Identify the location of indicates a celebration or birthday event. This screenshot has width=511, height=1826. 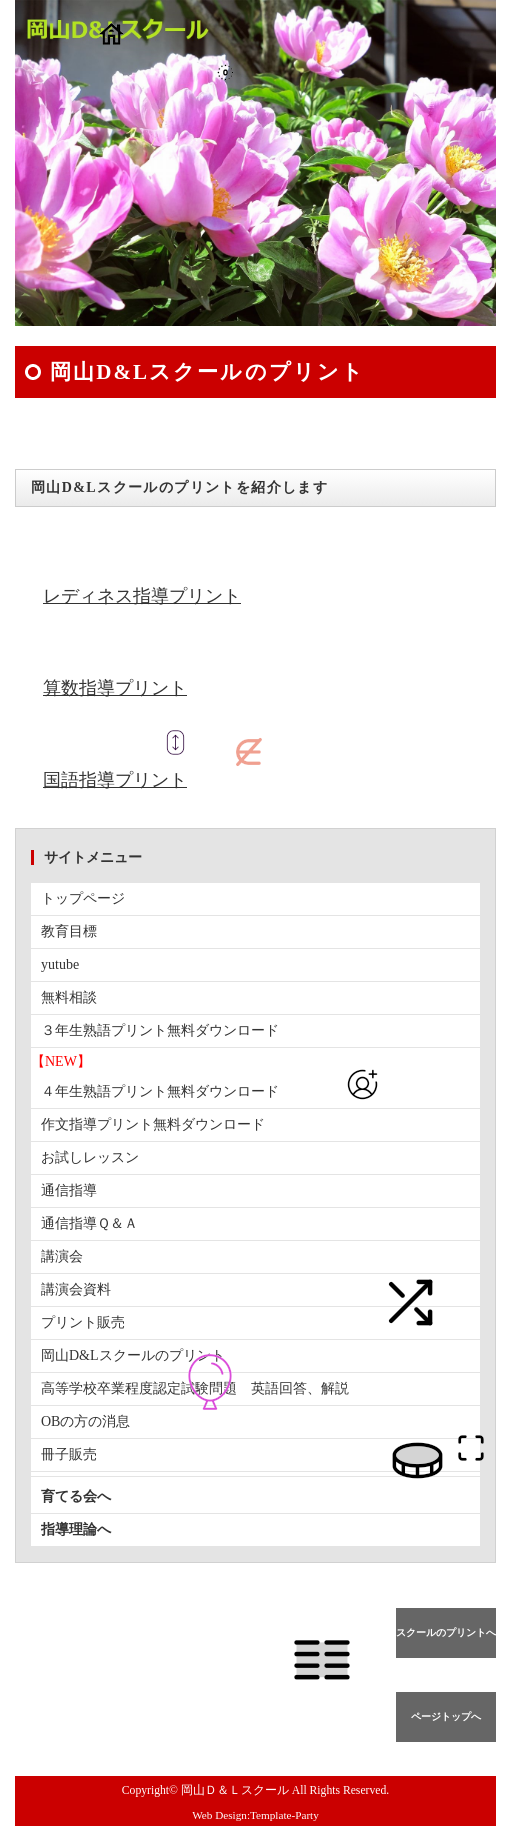
(210, 1382).